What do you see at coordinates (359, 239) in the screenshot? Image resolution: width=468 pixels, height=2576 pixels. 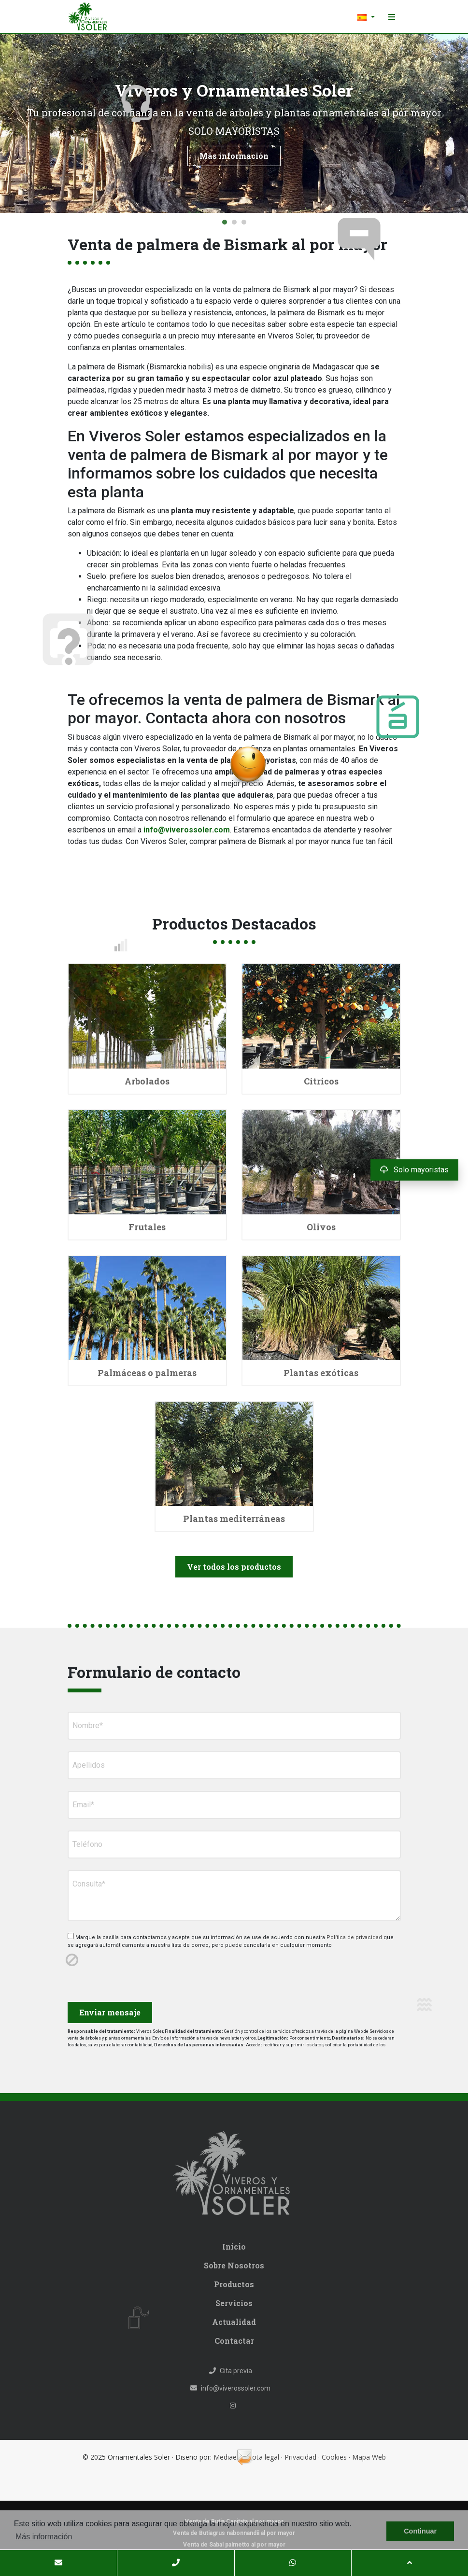 I see `indicates user is busy or unavailable for chat` at bounding box center [359, 239].